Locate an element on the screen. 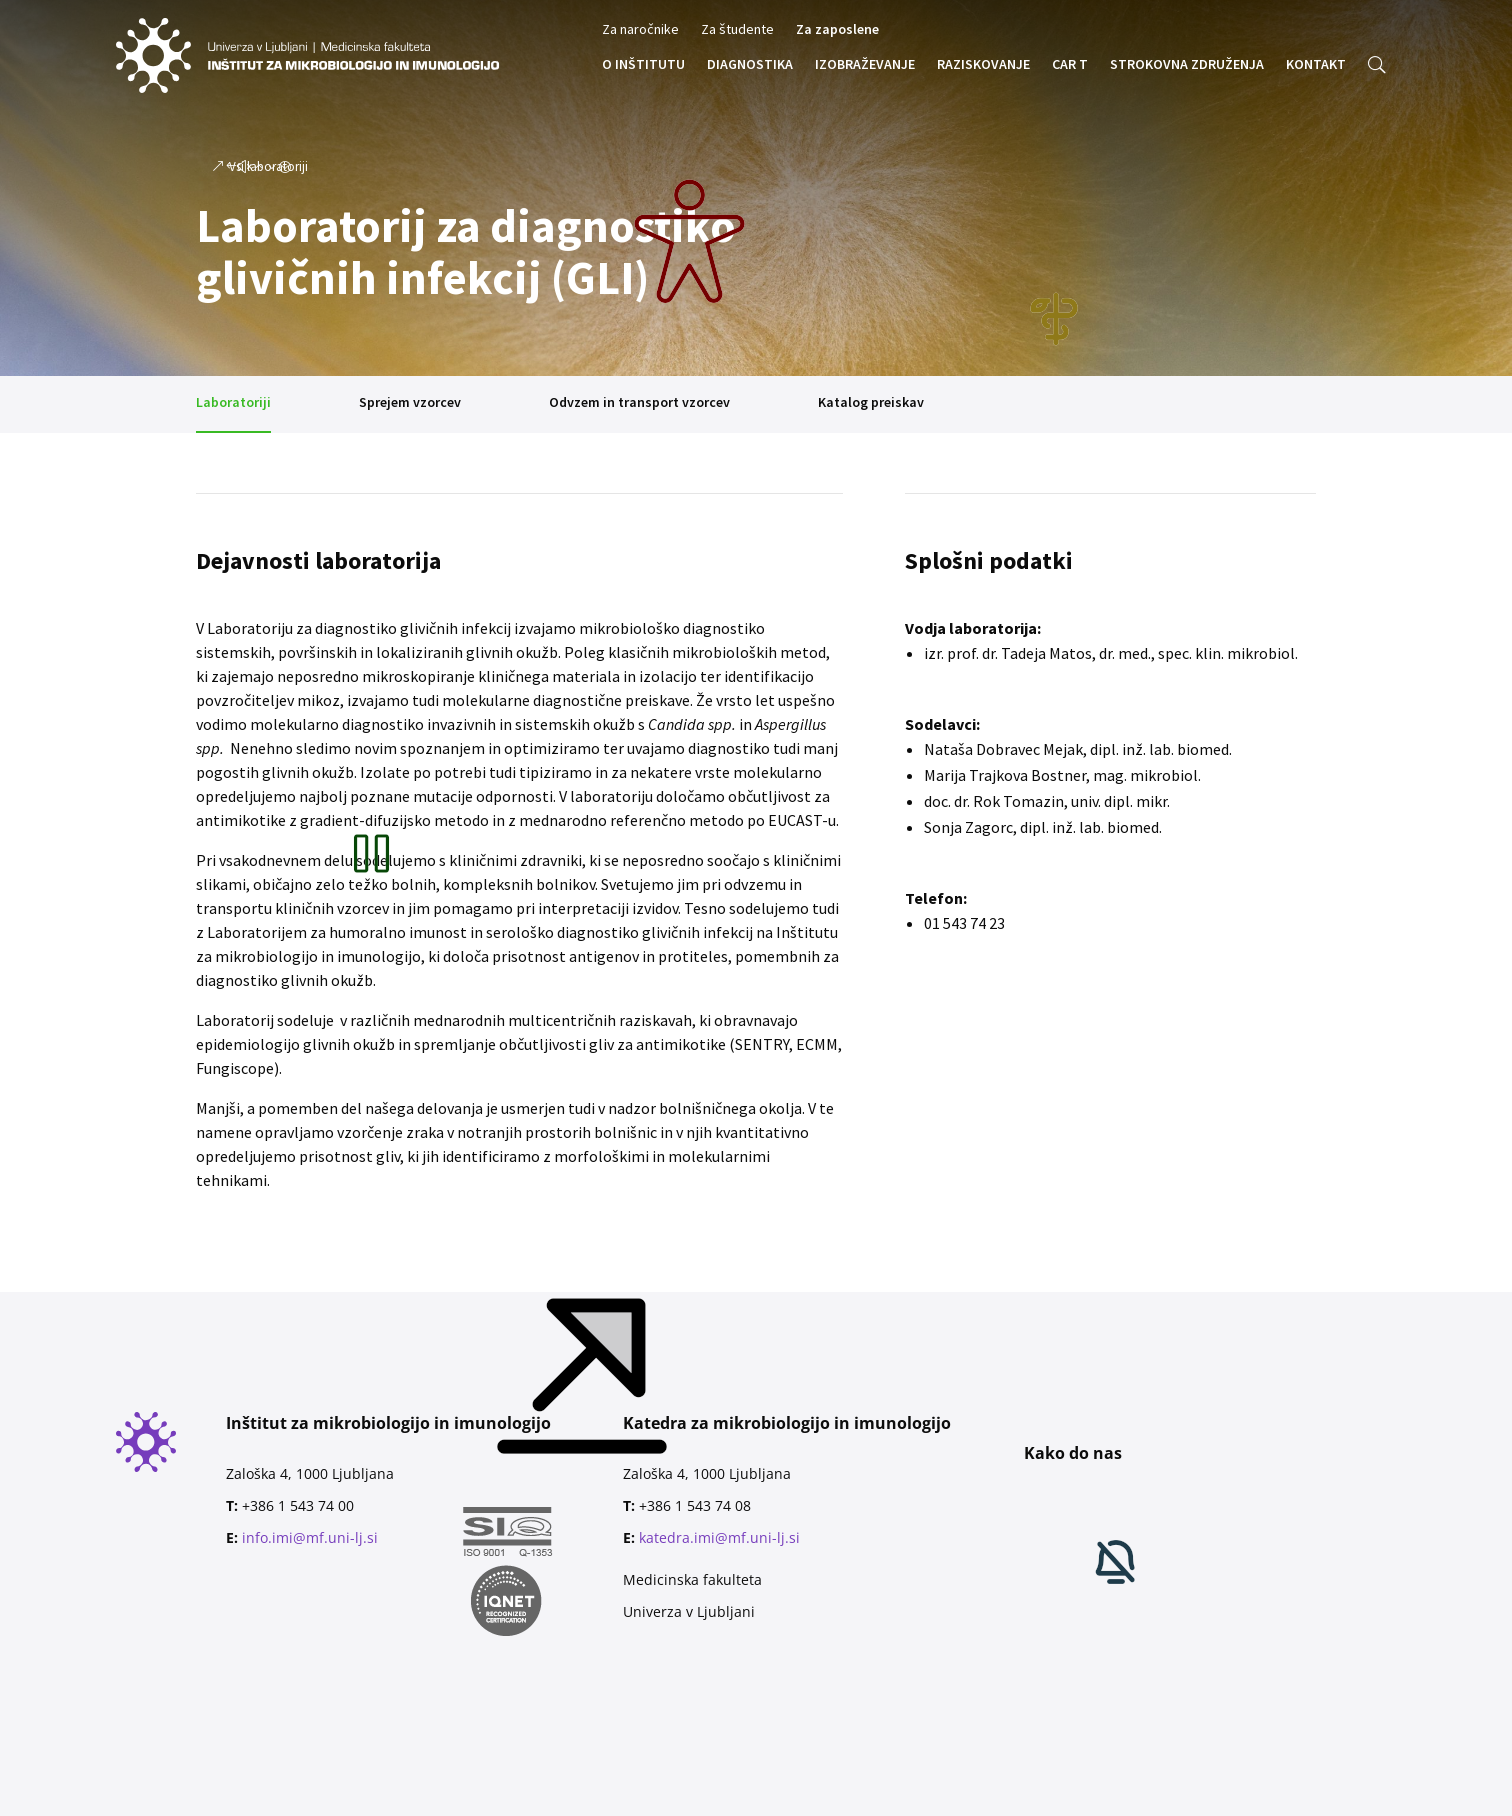 The width and height of the screenshot is (1512, 1816). pause media playback is located at coordinates (371, 853).